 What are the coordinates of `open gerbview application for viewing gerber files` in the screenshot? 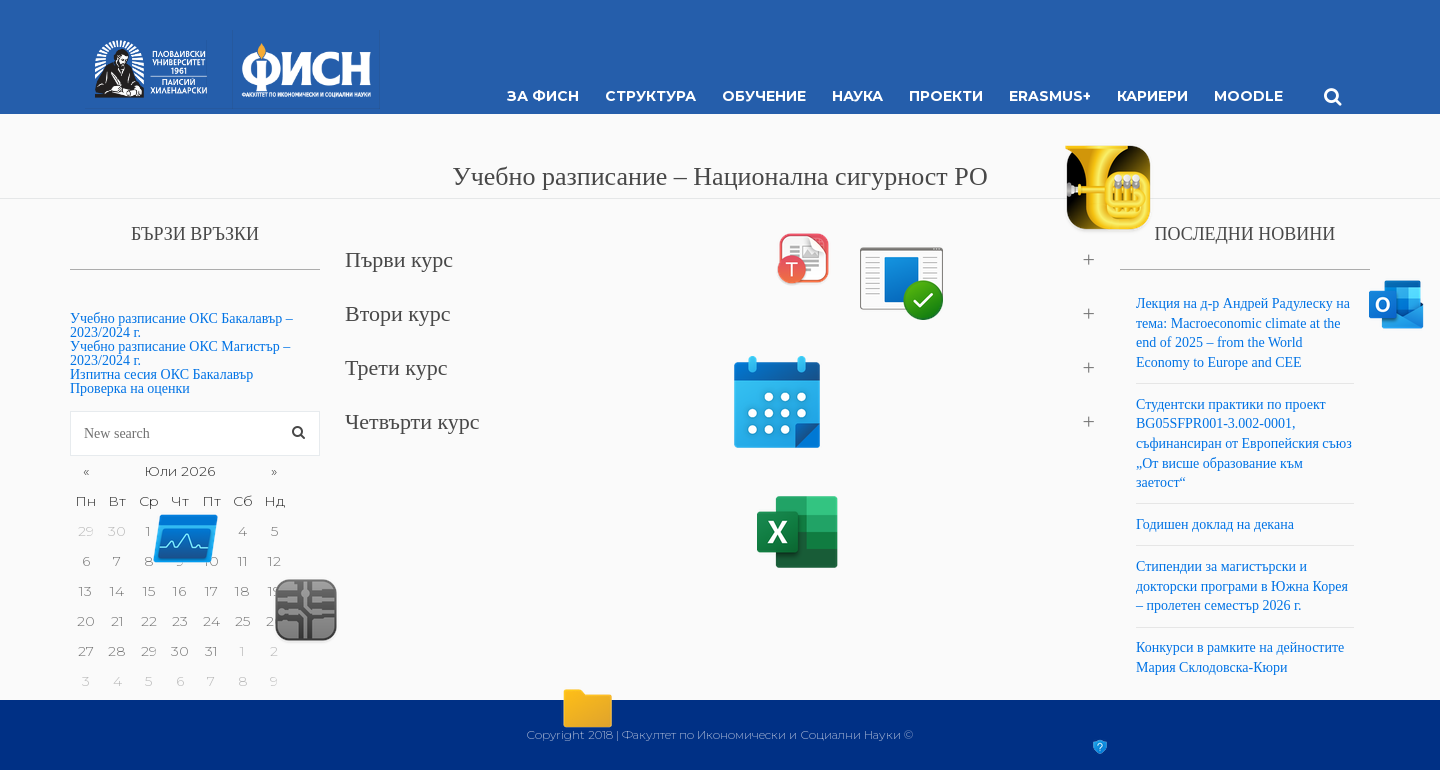 It's located at (306, 610).